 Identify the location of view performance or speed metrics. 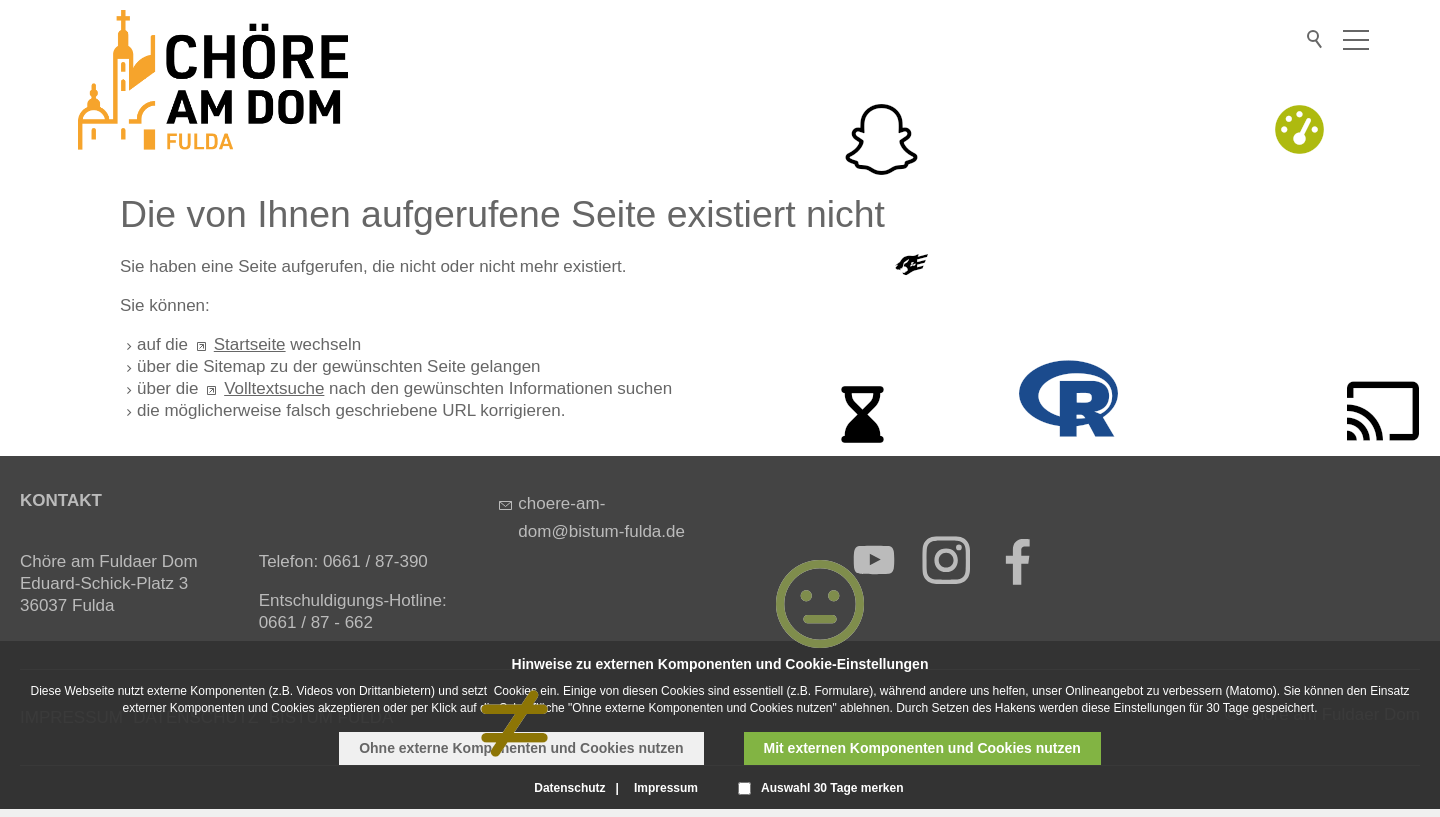
(1299, 129).